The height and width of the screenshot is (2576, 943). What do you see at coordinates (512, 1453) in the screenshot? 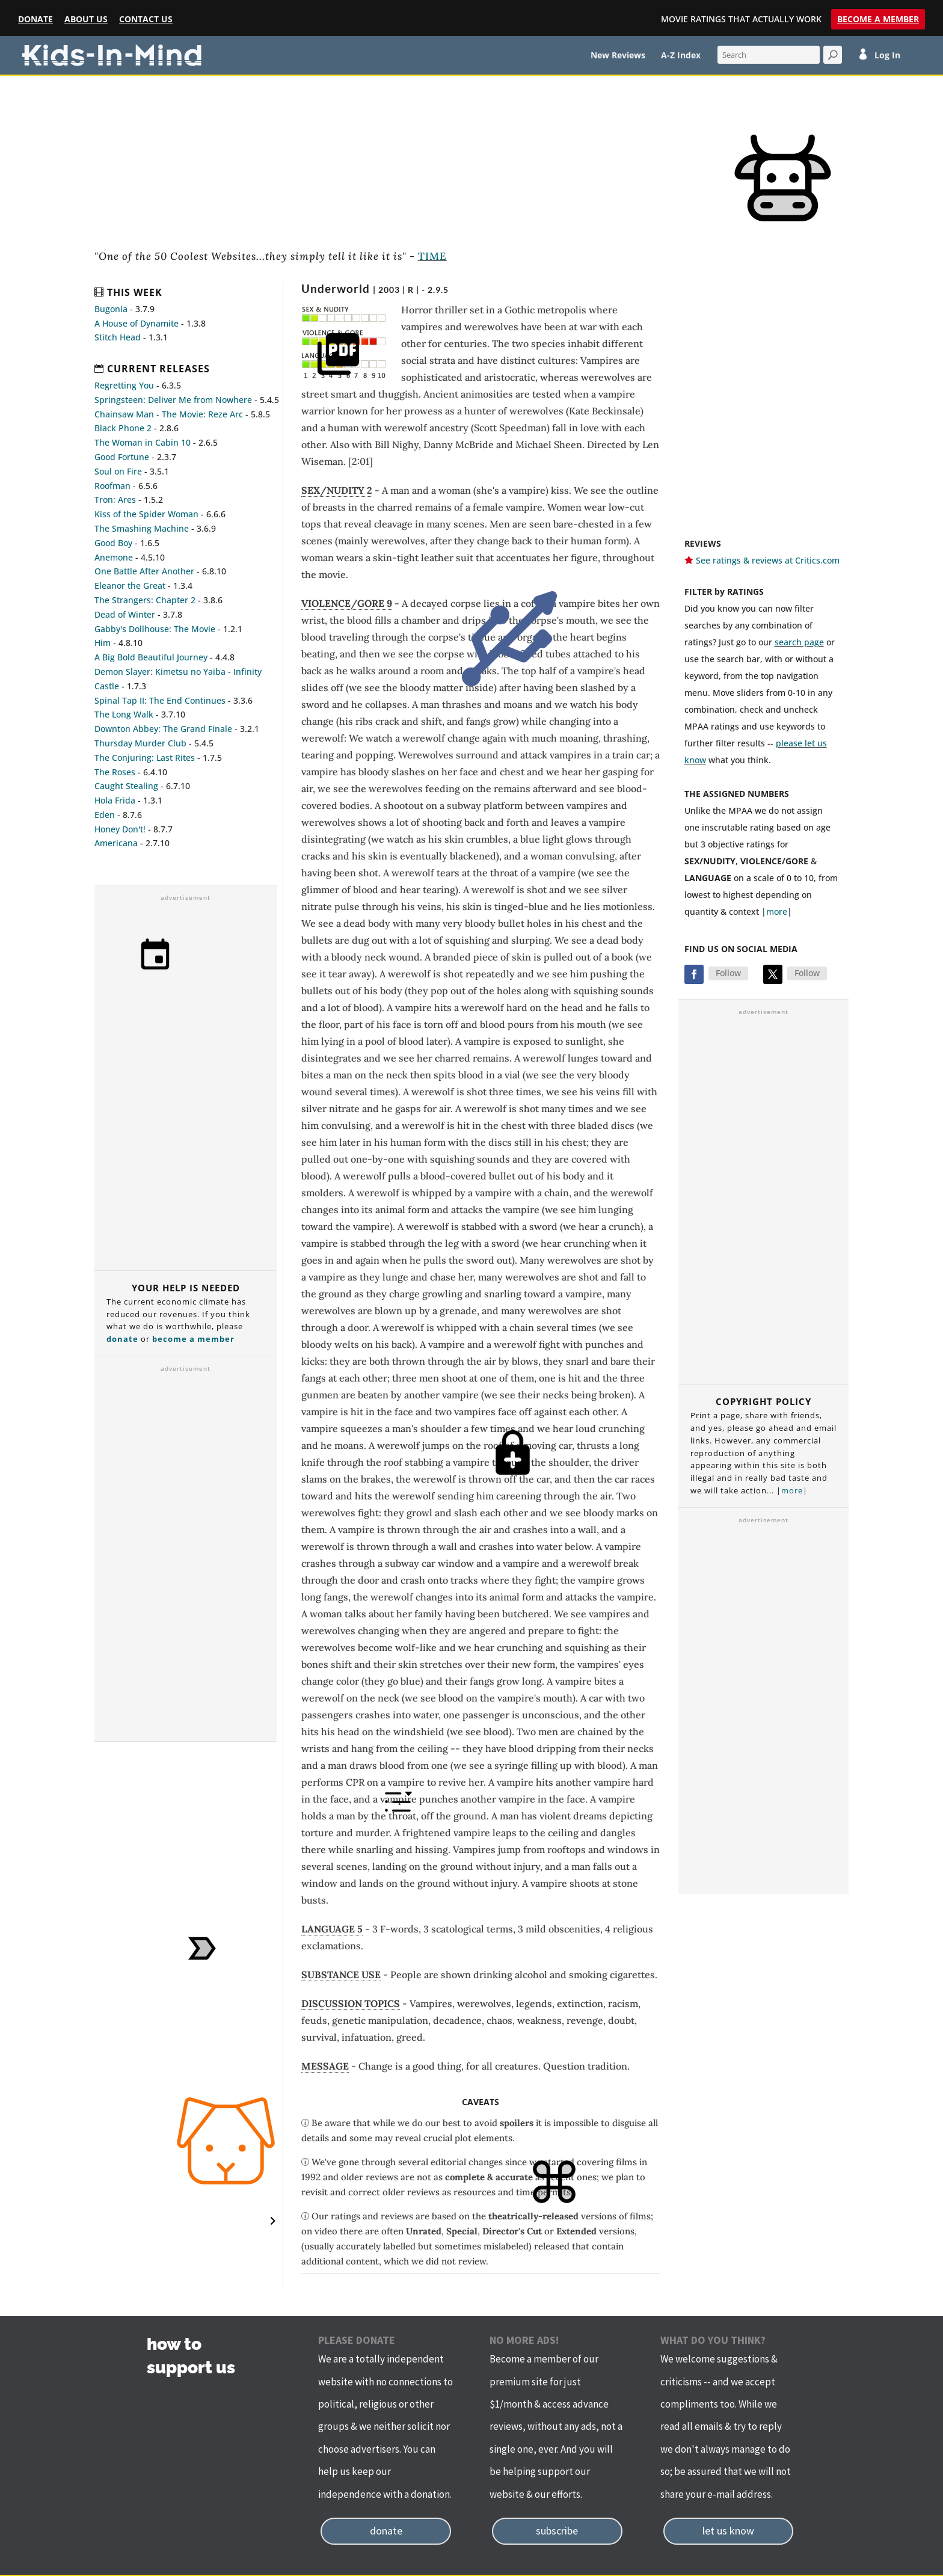
I see `enable enhanced encryption for secure communication` at bounding box center [512, 1453].